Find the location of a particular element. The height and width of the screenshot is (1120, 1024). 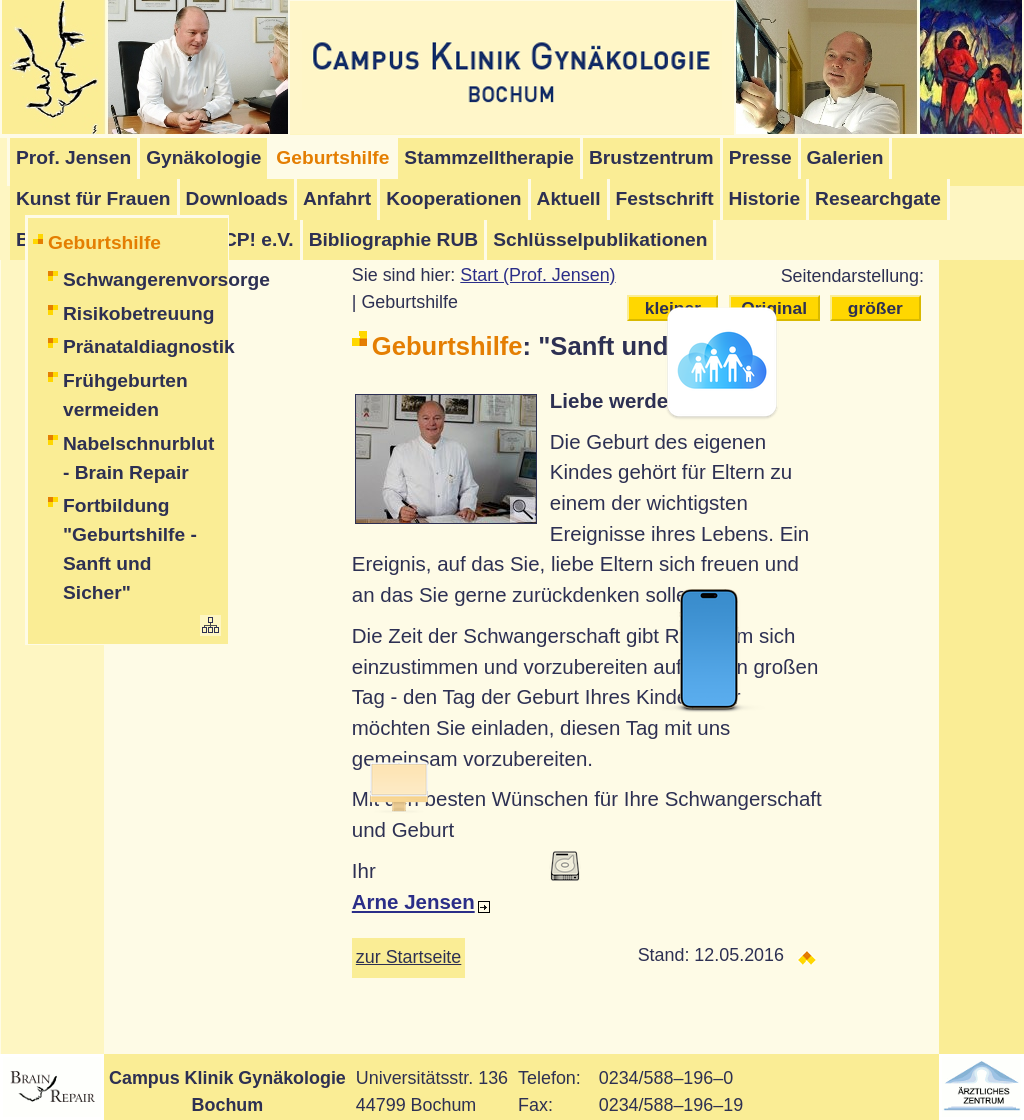

iPhone 14 Pro device icon is located at coordinates (709, 651).